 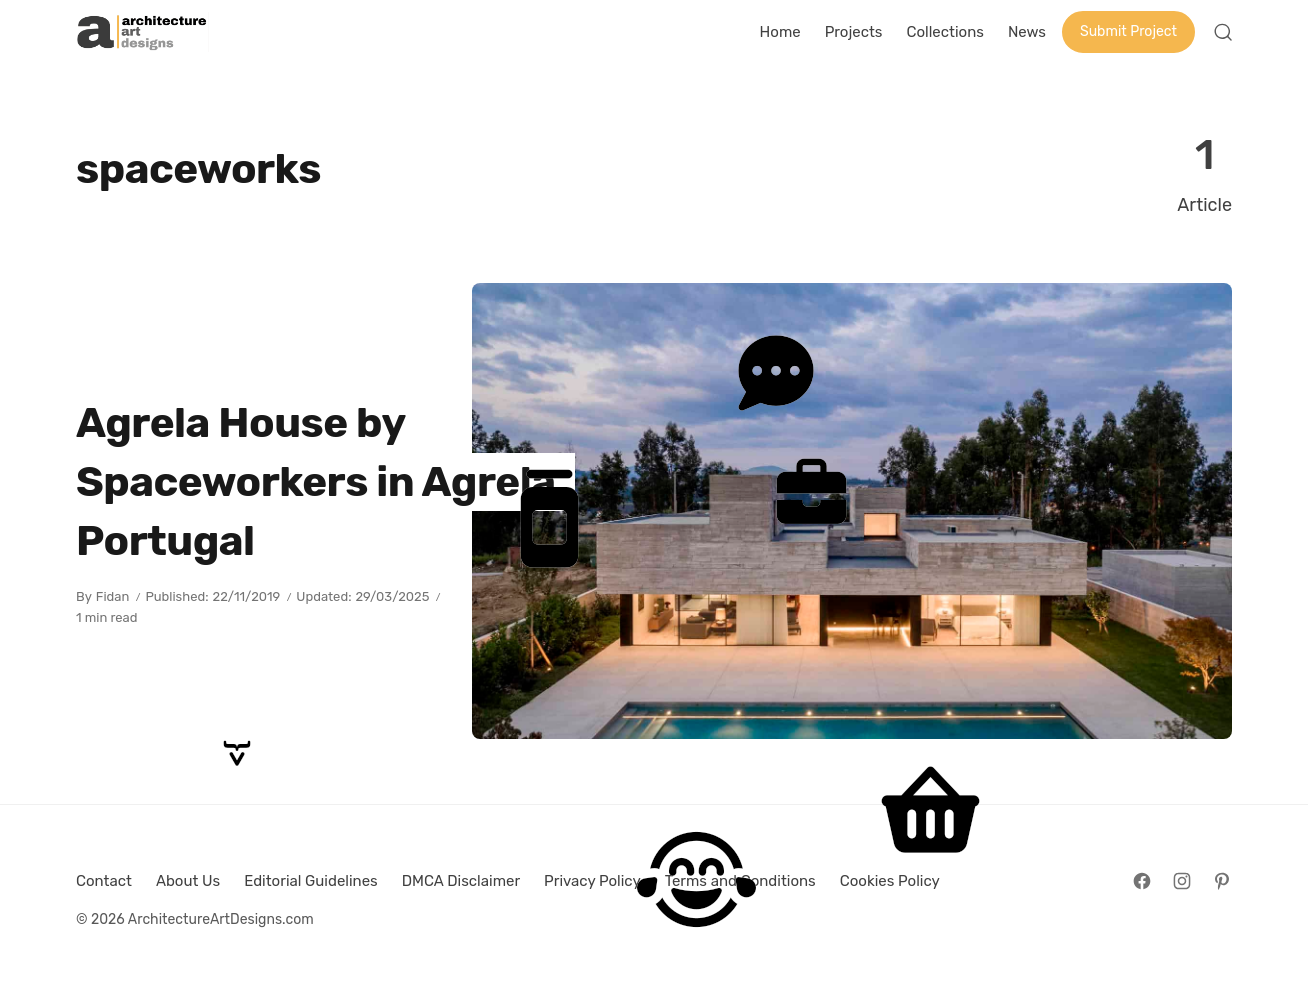 What do you see at coordinates (696, 879) in the screenshot?
I see `react with a laughing emoji` at bounding box center [696, 879].